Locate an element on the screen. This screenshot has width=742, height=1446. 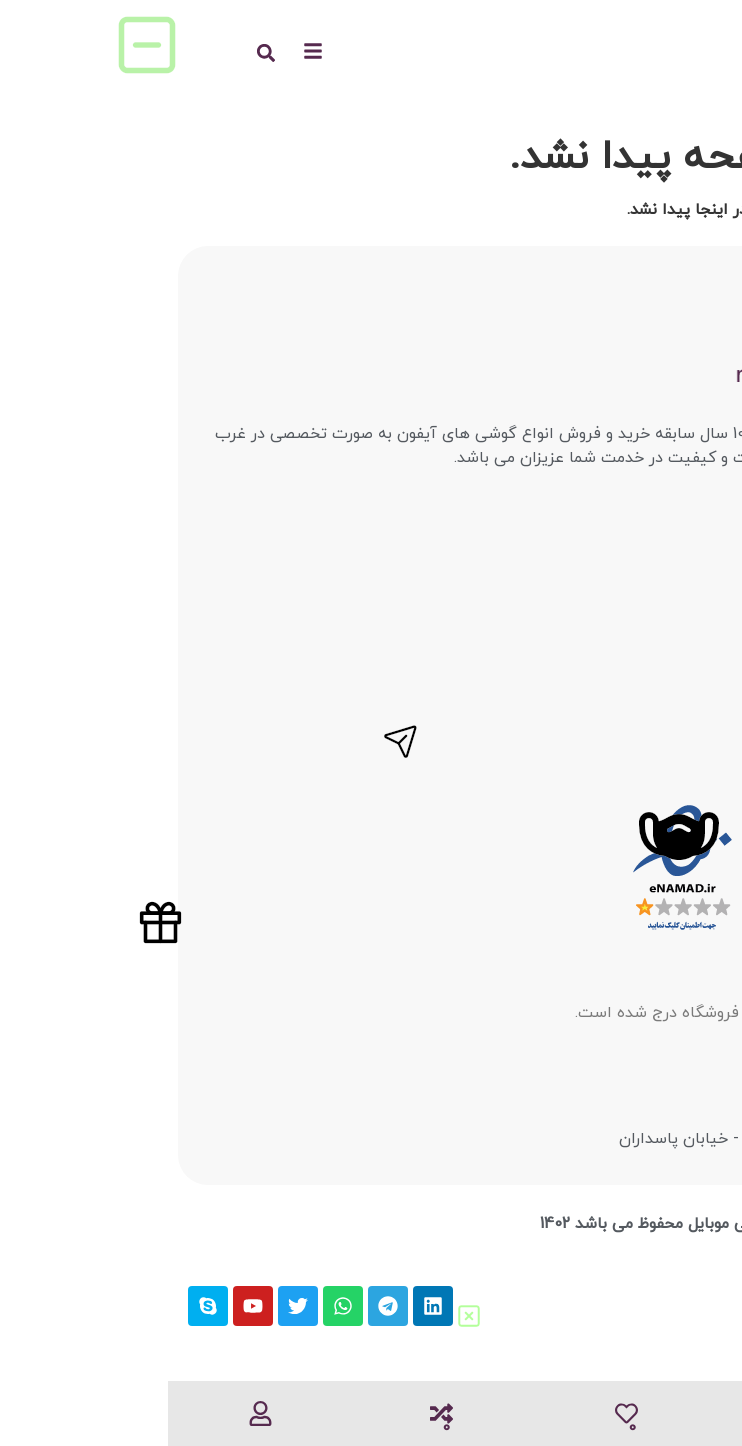
redeem a gift or reward is located at coordinates (160, 922).